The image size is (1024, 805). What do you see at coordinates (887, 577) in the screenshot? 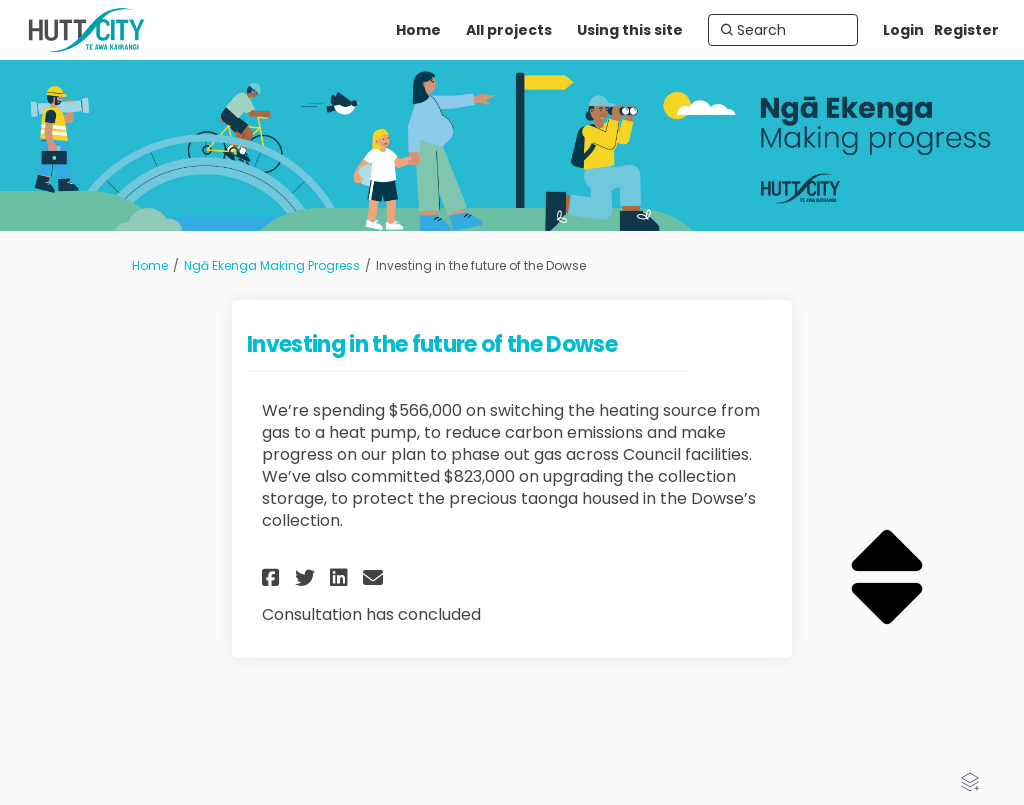
I see `sort items in a list` at bounding box center [887, 577].